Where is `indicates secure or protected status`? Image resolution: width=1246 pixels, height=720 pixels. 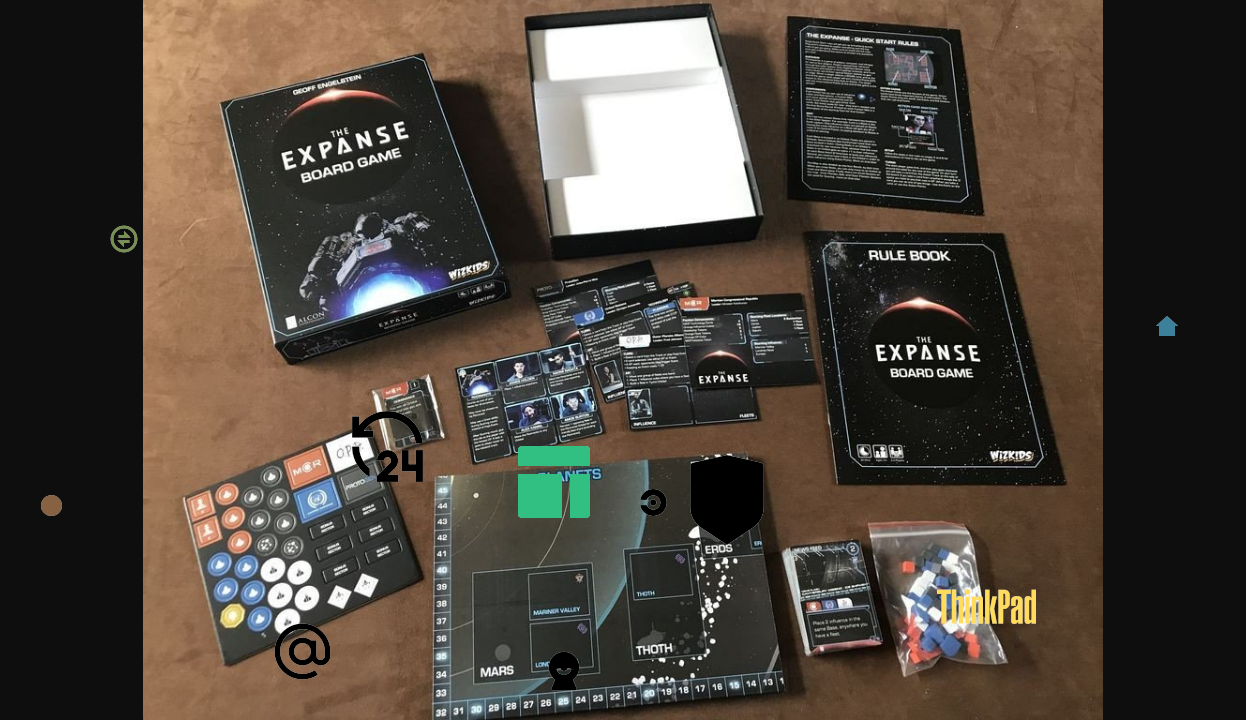
indicates secure or protected status is located at coordinates (727, 500).